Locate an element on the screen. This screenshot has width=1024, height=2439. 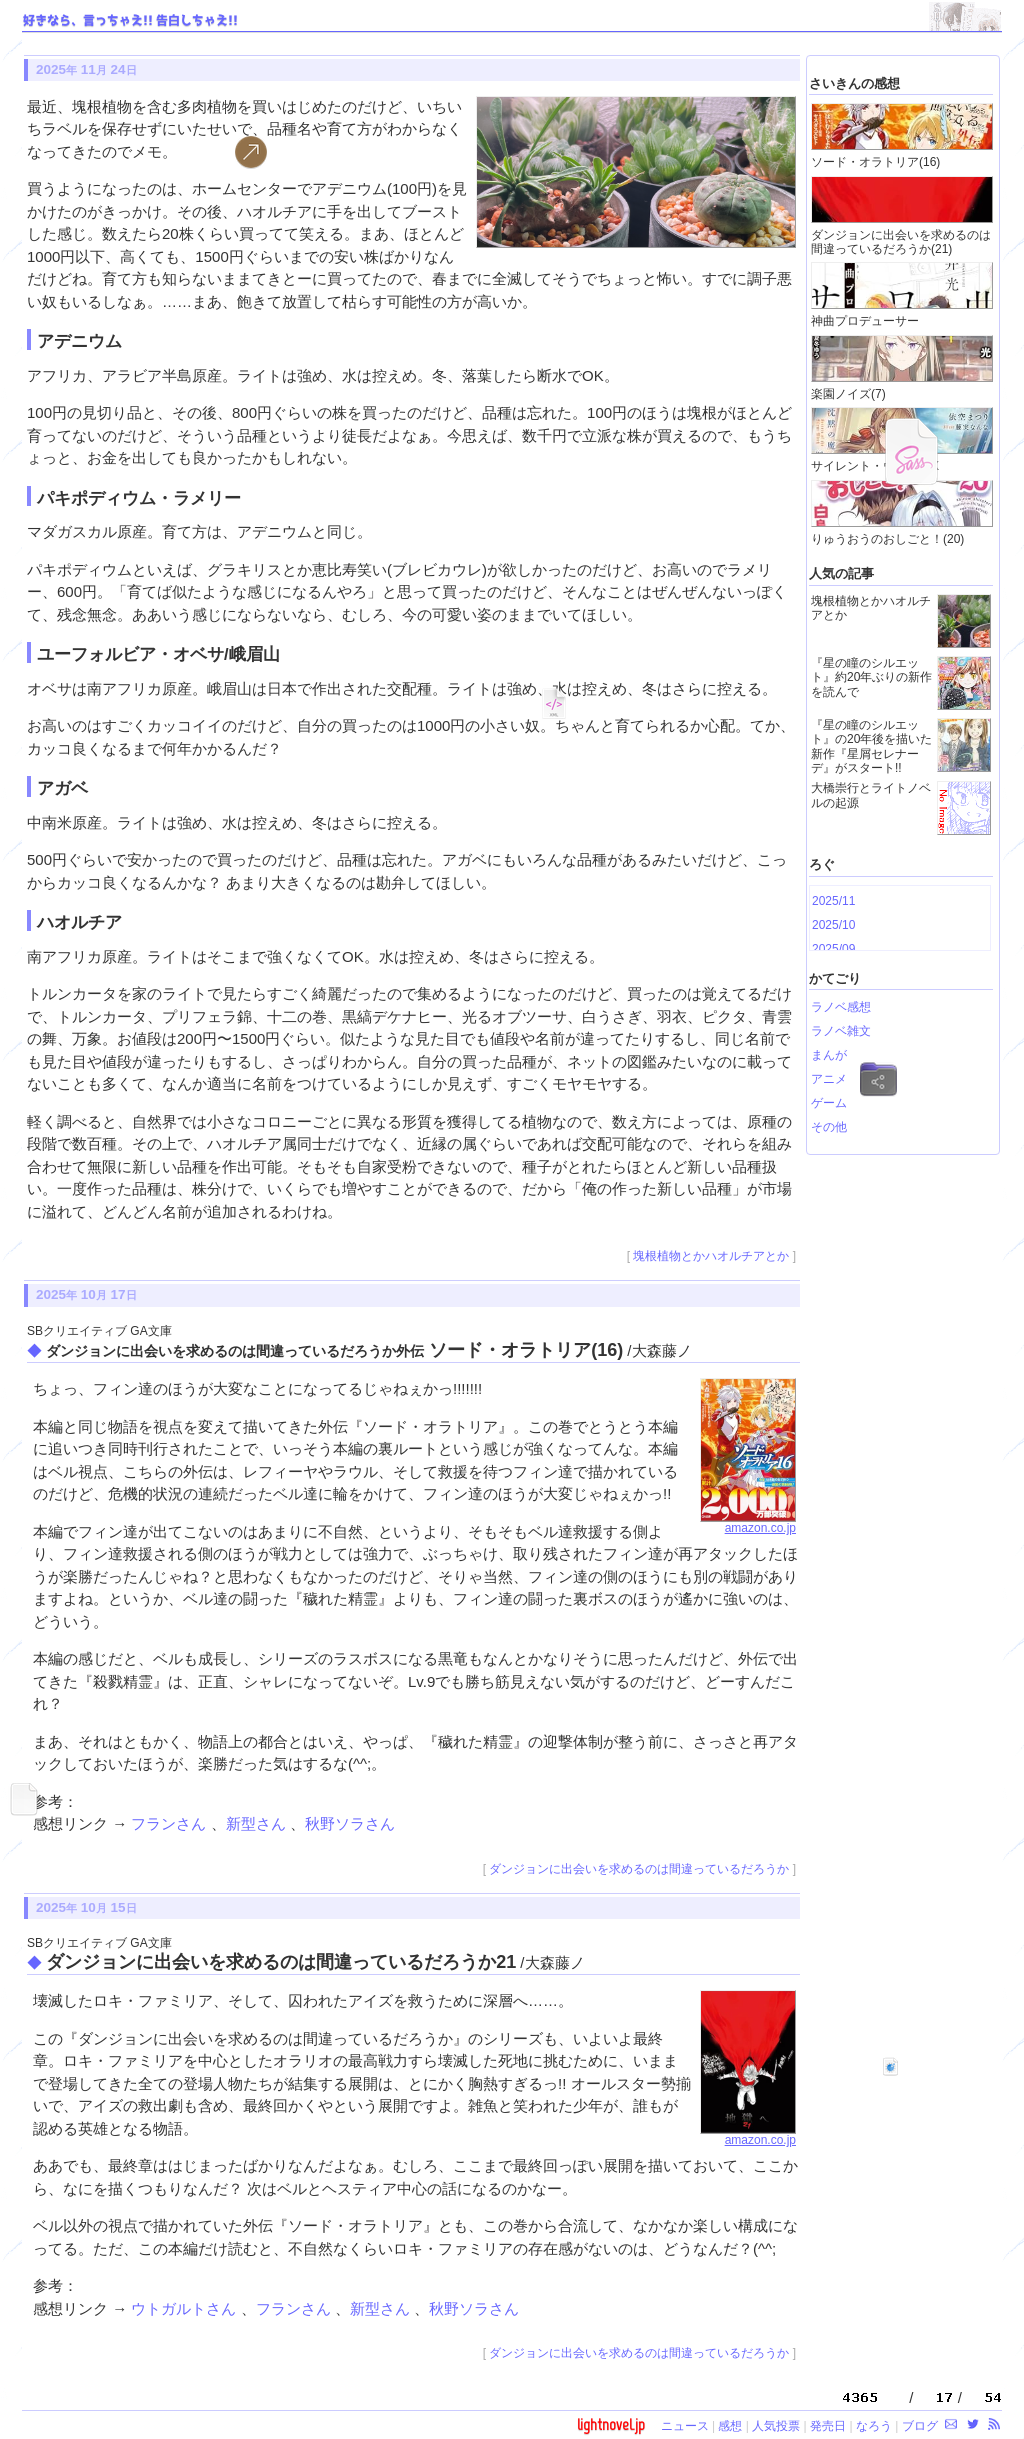
lua script file indicator is located at coordinates (890, 2066).